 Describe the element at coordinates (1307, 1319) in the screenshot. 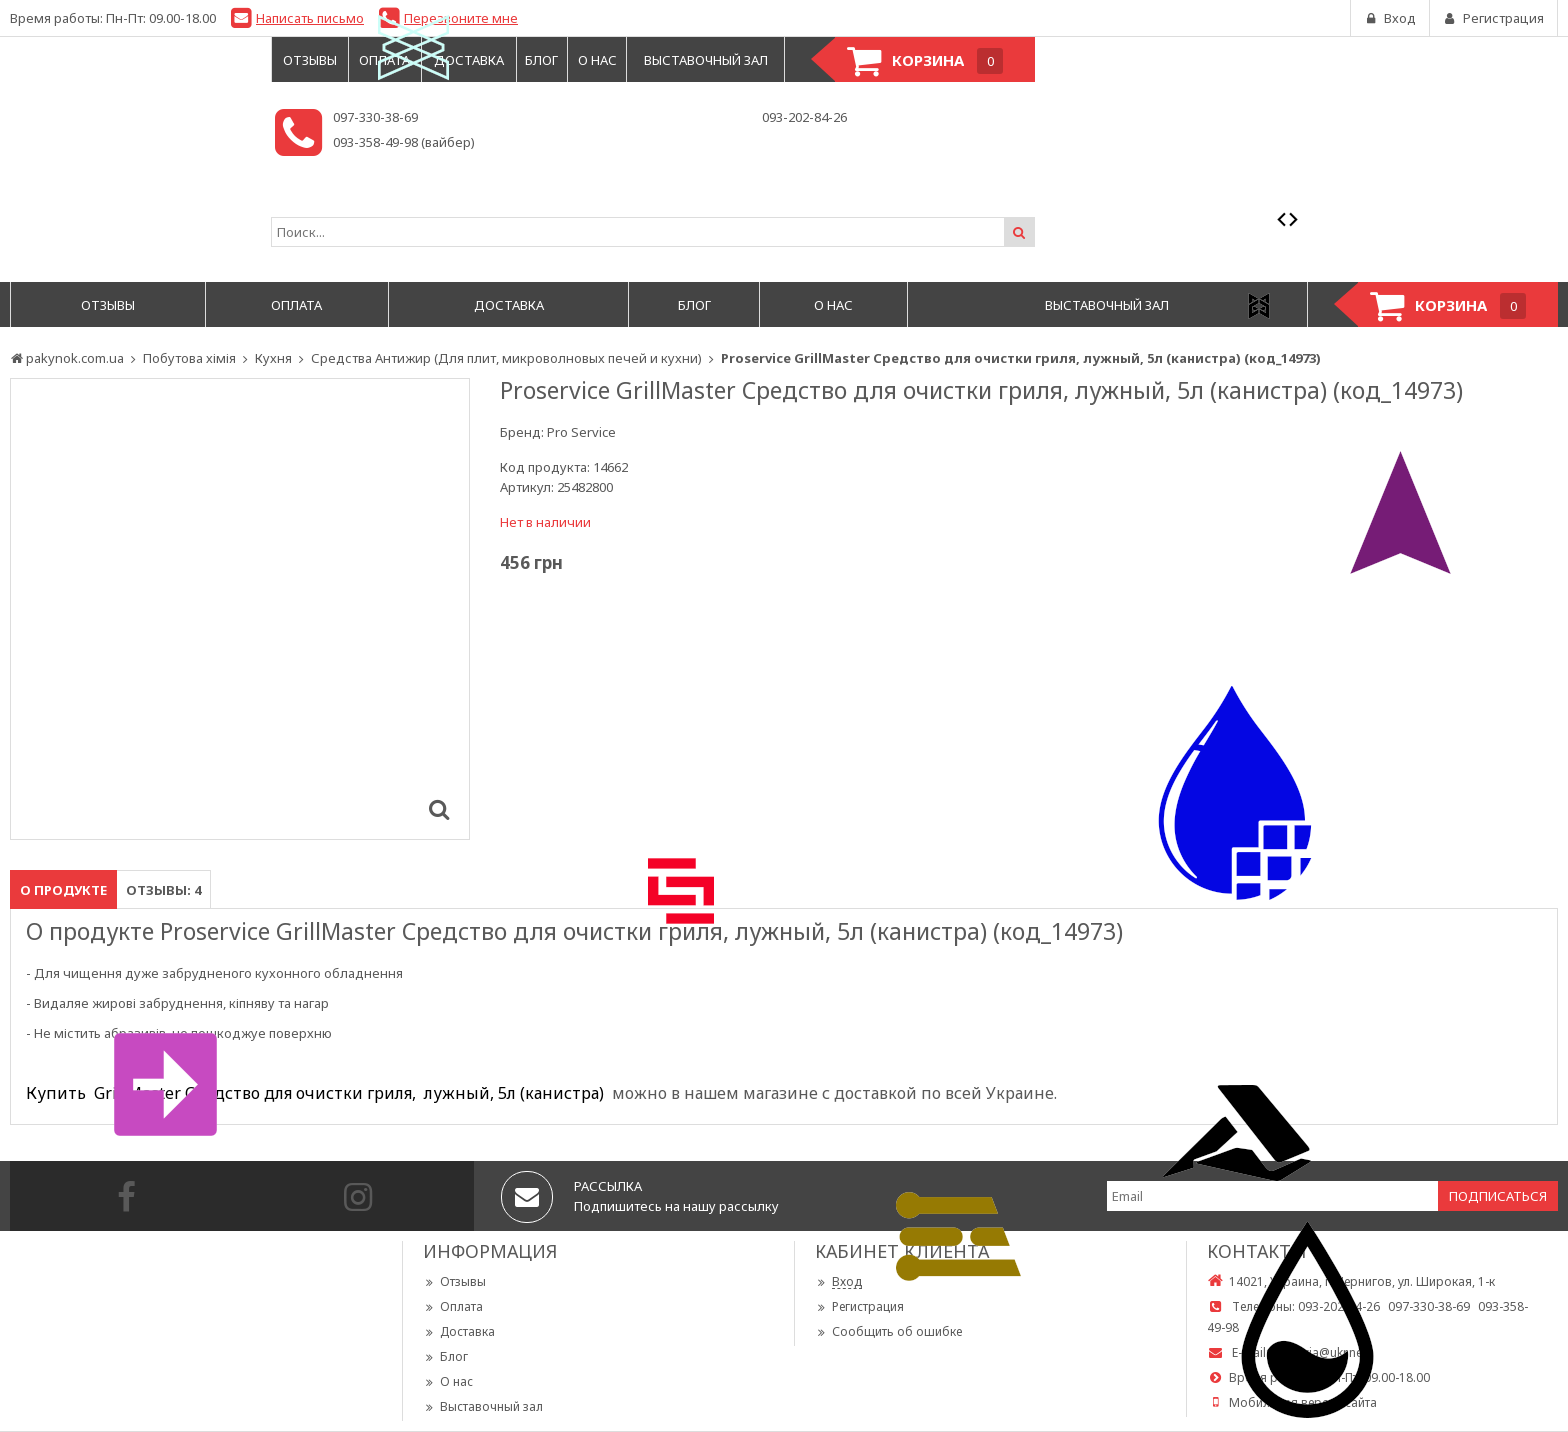

I see `open rainmeter desktop customization application` at that location.